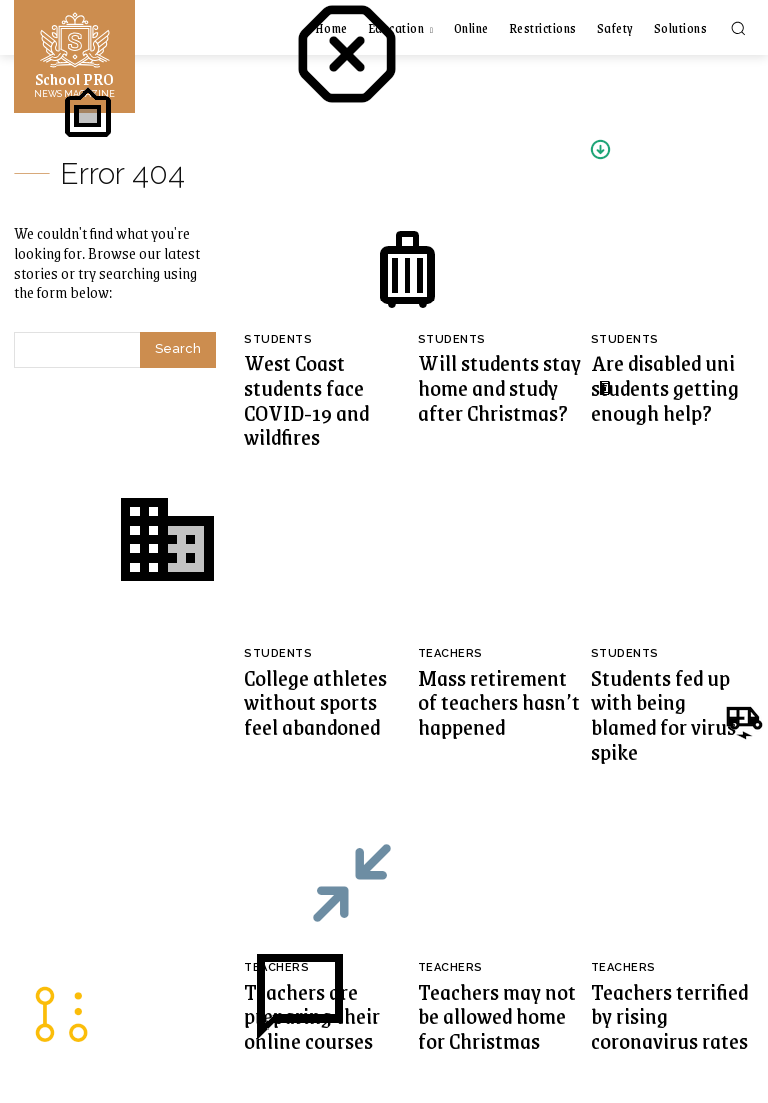 This screenshot has height=1103, width=768. What do you see at coordinates (167, 539) in the screenshot?
I see `view business contact information` at bounding box center [167, 539].